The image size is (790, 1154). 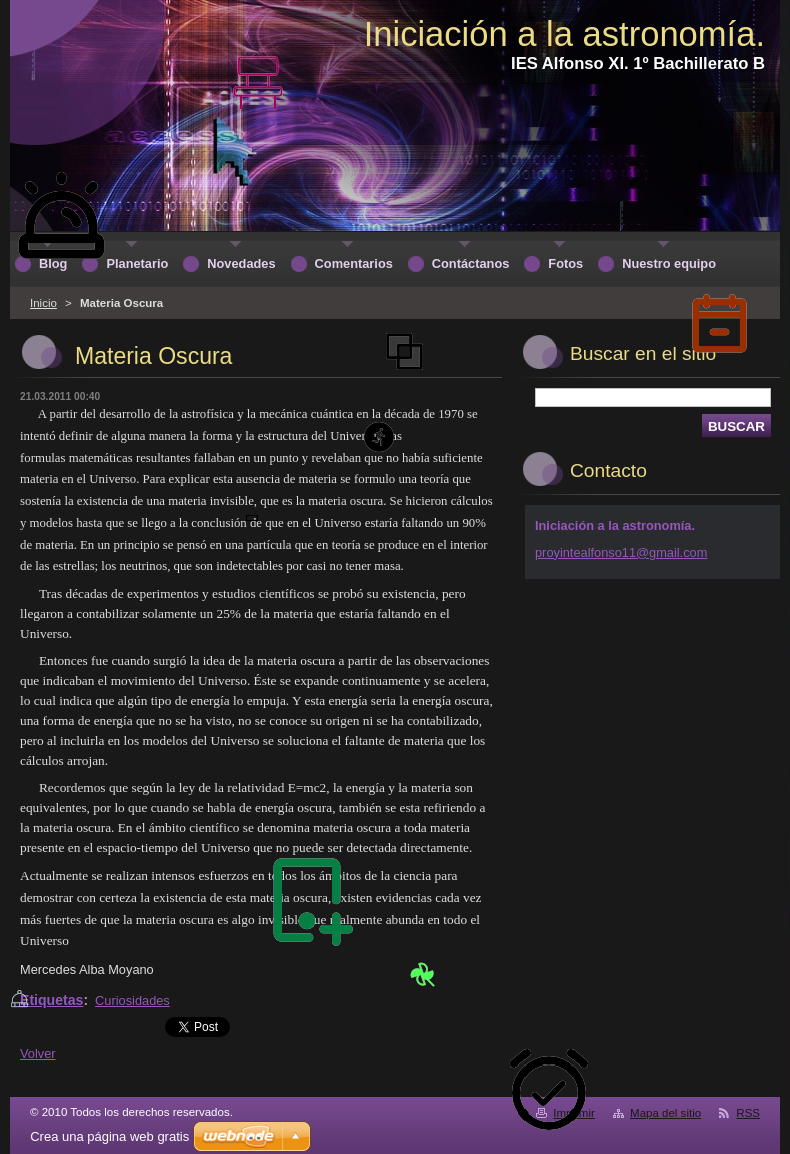 I want to click on crop image to 7:5 aspect ratio, so click(x=252, y=518).